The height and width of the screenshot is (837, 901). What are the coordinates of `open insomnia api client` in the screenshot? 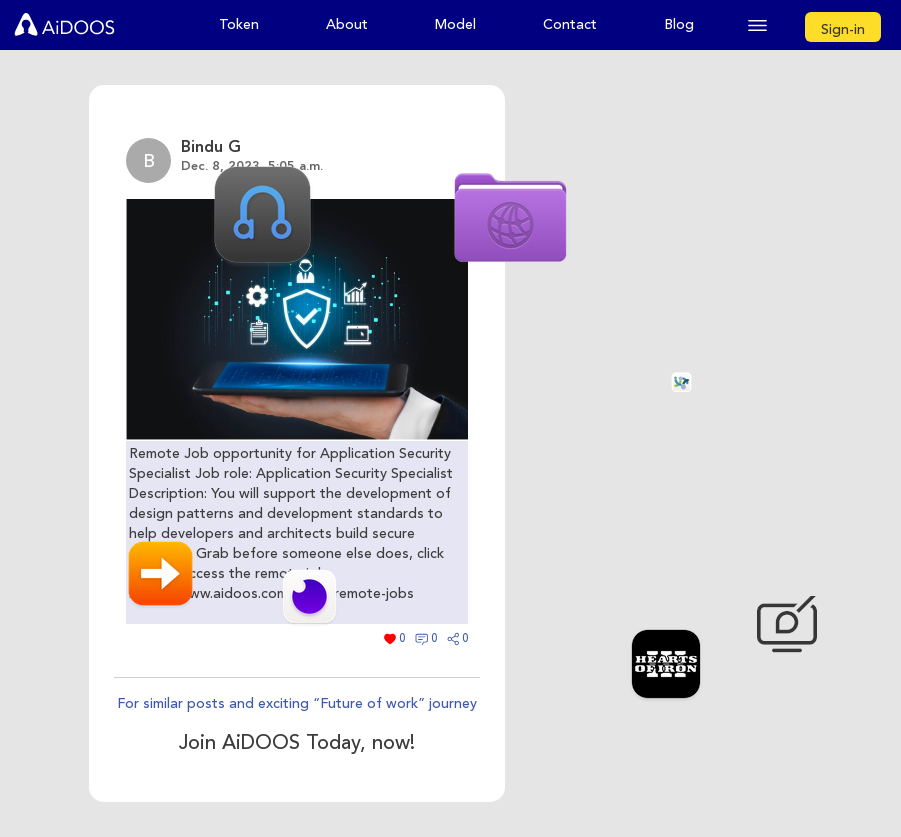 It's located at (309, 596).